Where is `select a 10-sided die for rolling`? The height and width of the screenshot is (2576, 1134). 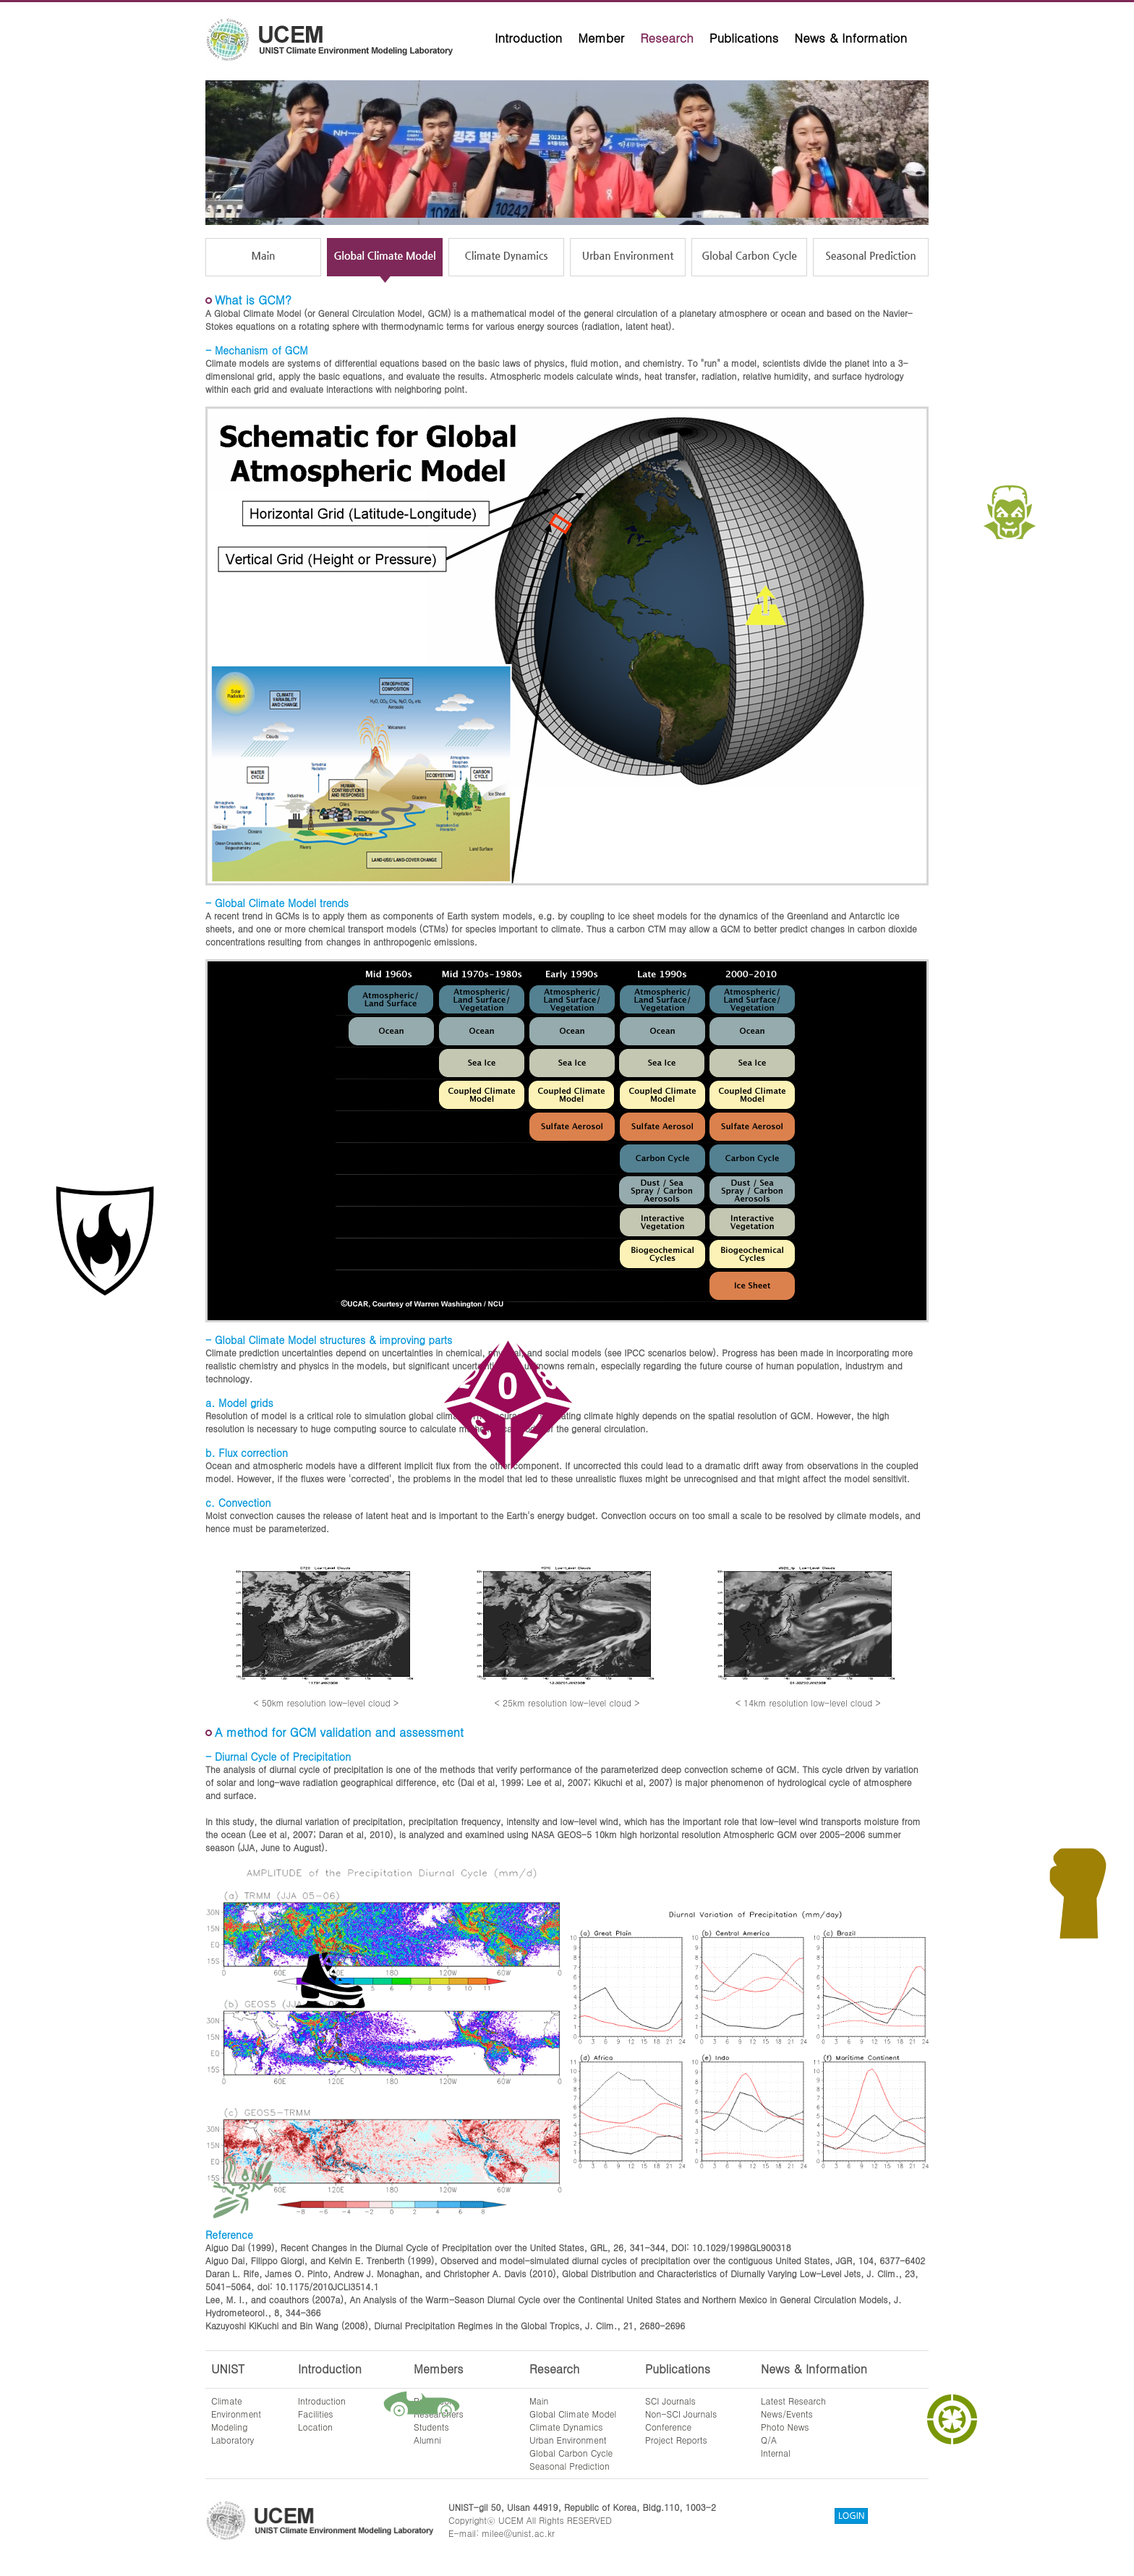 select a 10-sided die for rolling is located at coordinates (508, 1405).